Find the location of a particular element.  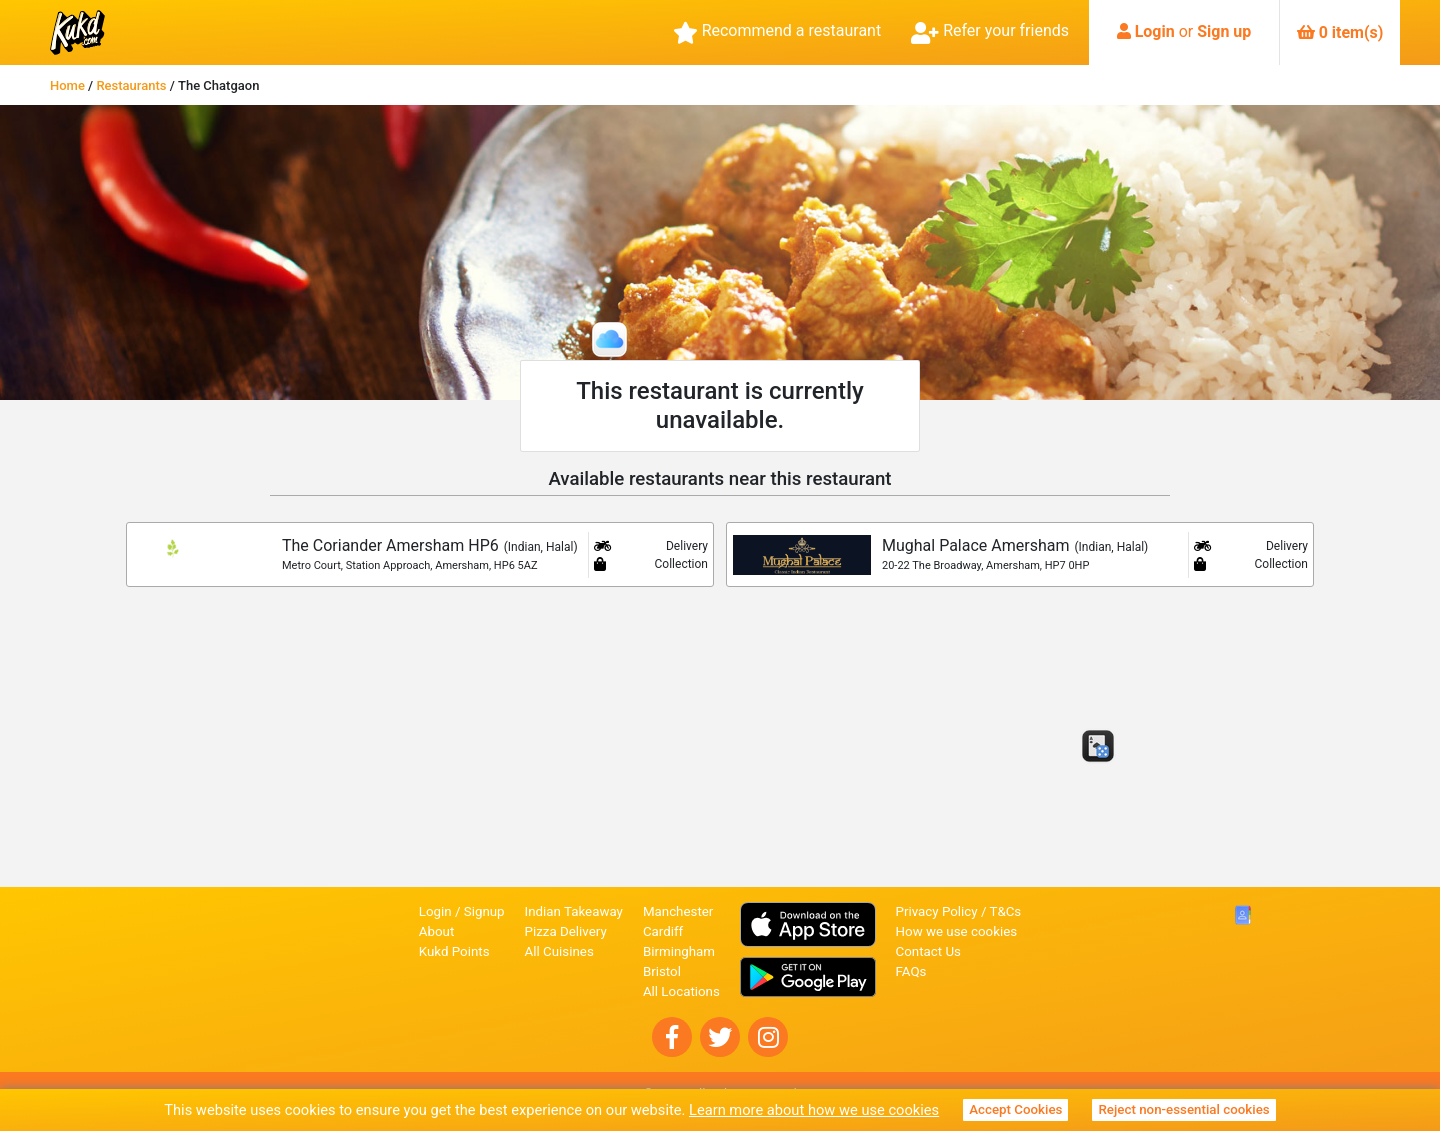

launch tabletop simulator is located at coordinates (1098, 746).